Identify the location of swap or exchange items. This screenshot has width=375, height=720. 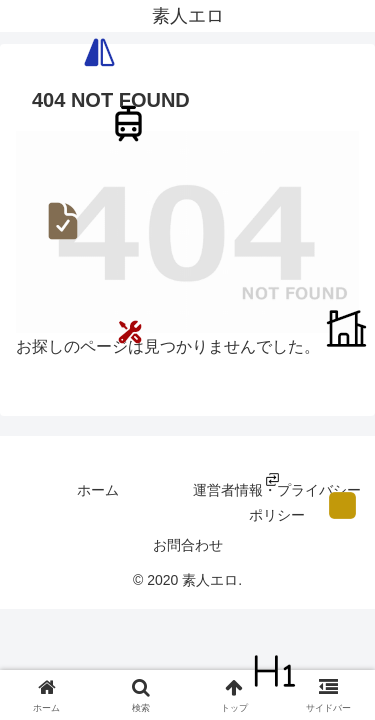
(272, 479).